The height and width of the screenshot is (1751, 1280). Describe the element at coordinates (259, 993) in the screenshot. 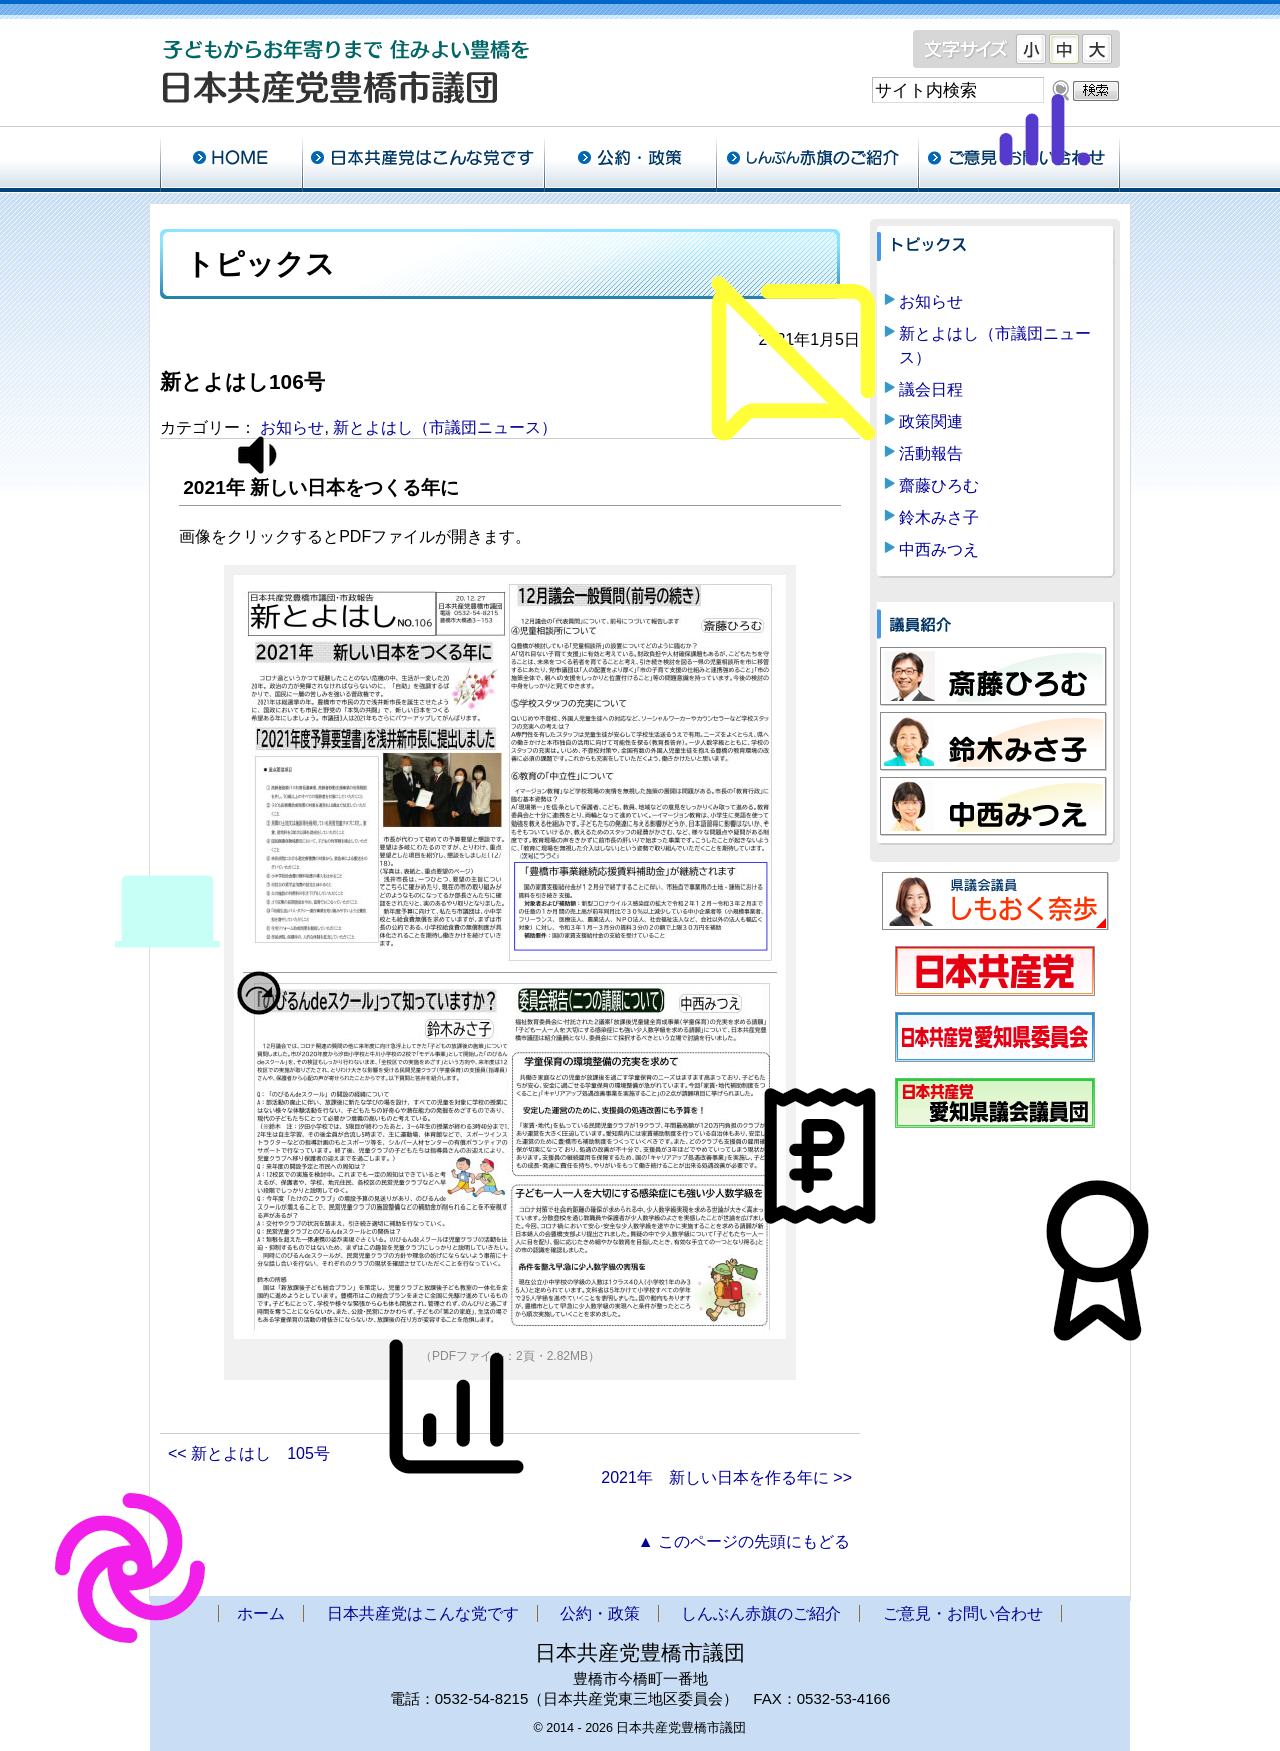

I see `skip to the next scheduled item or plan` at that location.